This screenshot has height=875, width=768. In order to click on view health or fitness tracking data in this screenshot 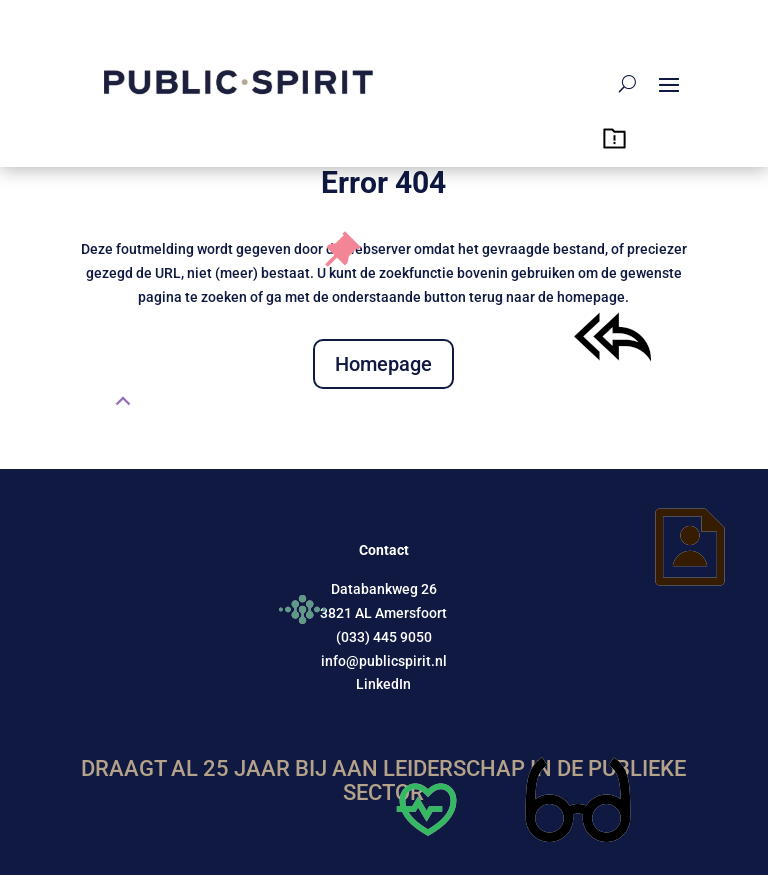, I will do `click(428, 809)`.